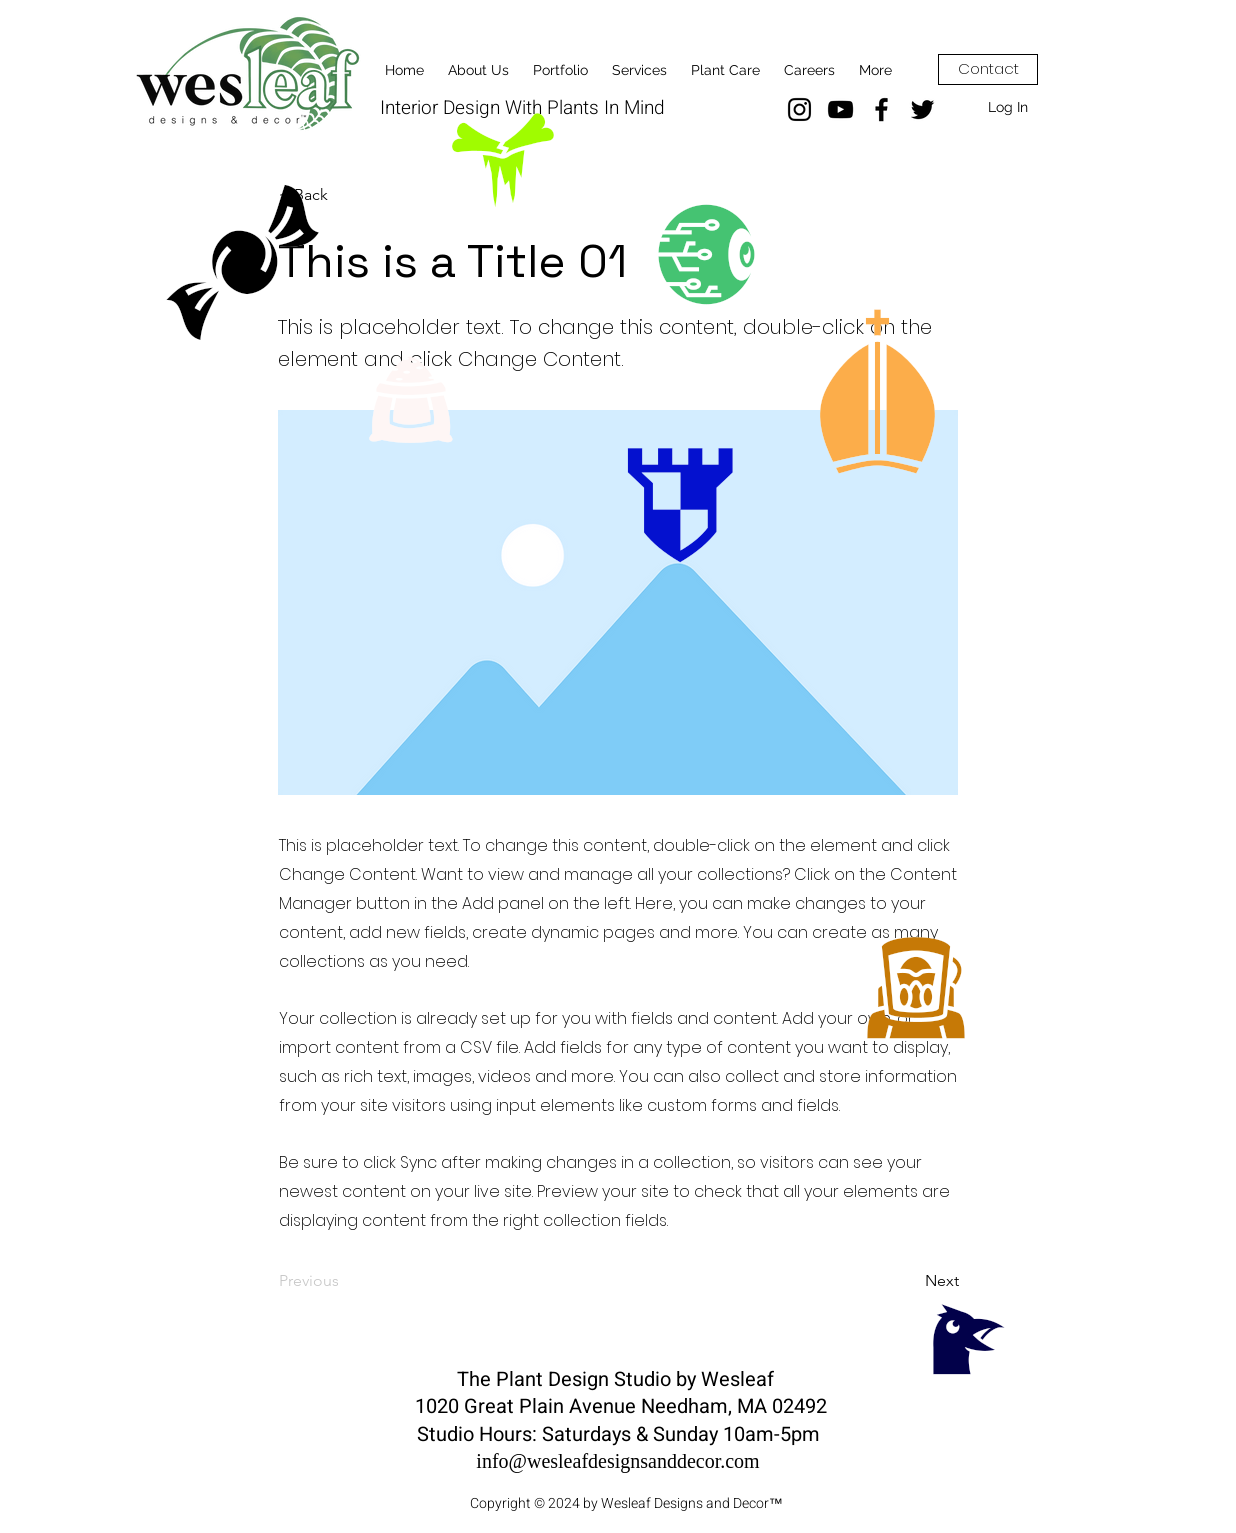 The width and height of the screenshot is (1236, 1533). What do you see at coordinates (503, 159) in the screenshot?
I see `activate a life-drain or vampiric ability` at bounding box center [503, 159].